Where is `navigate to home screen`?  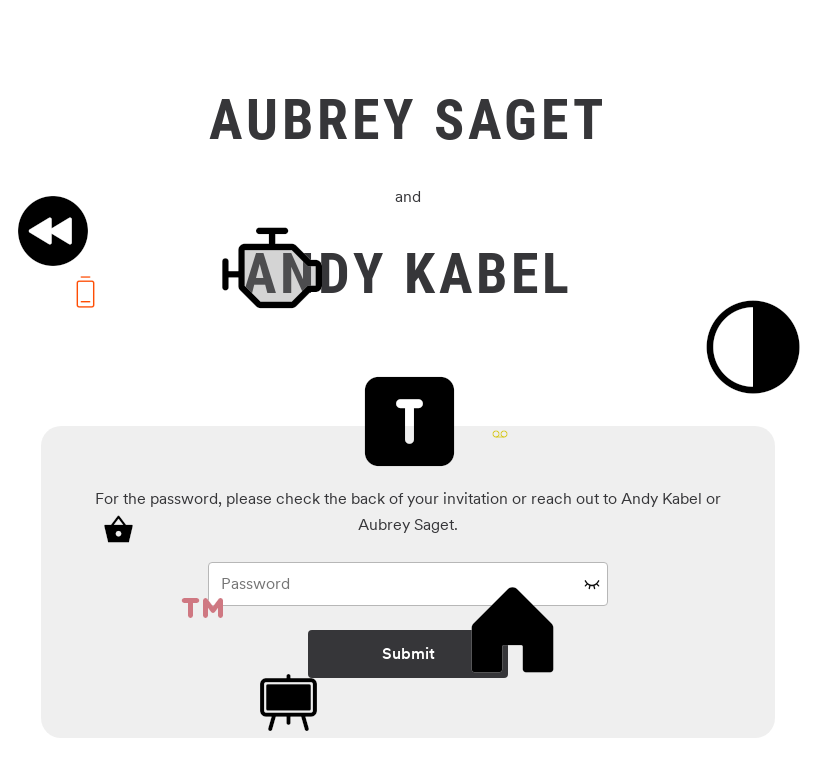
navigate to home screen is located at coordinates (512, 631).